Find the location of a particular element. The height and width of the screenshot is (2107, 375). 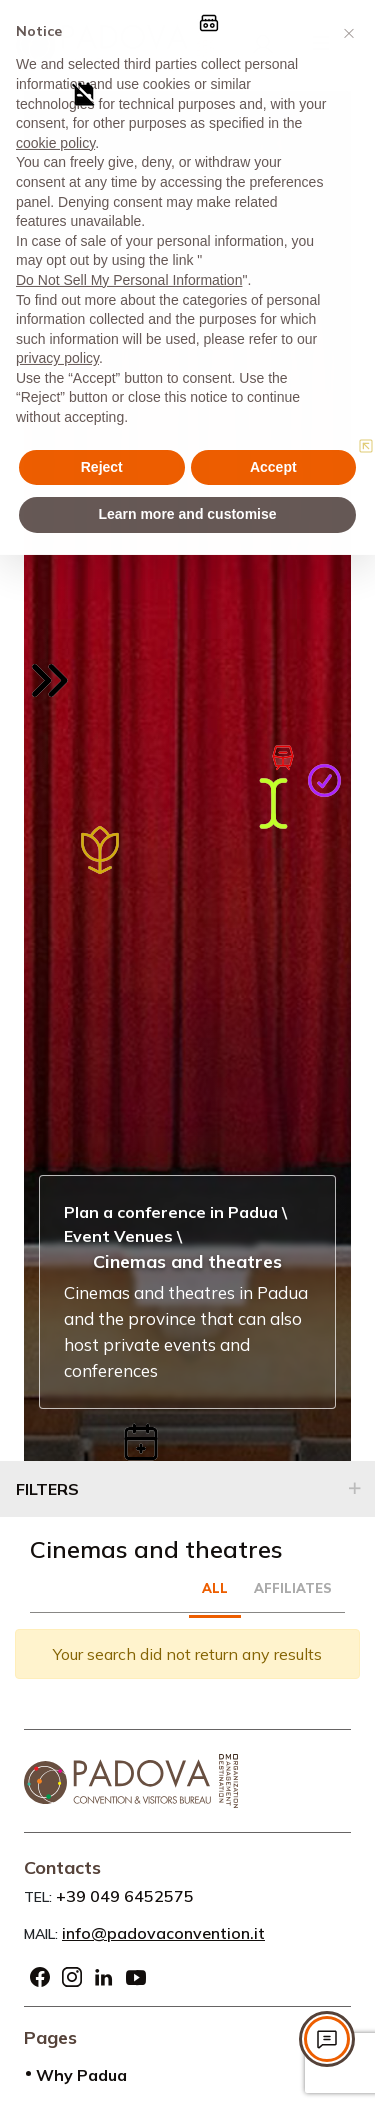

indicates task or action completed successfully is located at coordinates (324, 780).